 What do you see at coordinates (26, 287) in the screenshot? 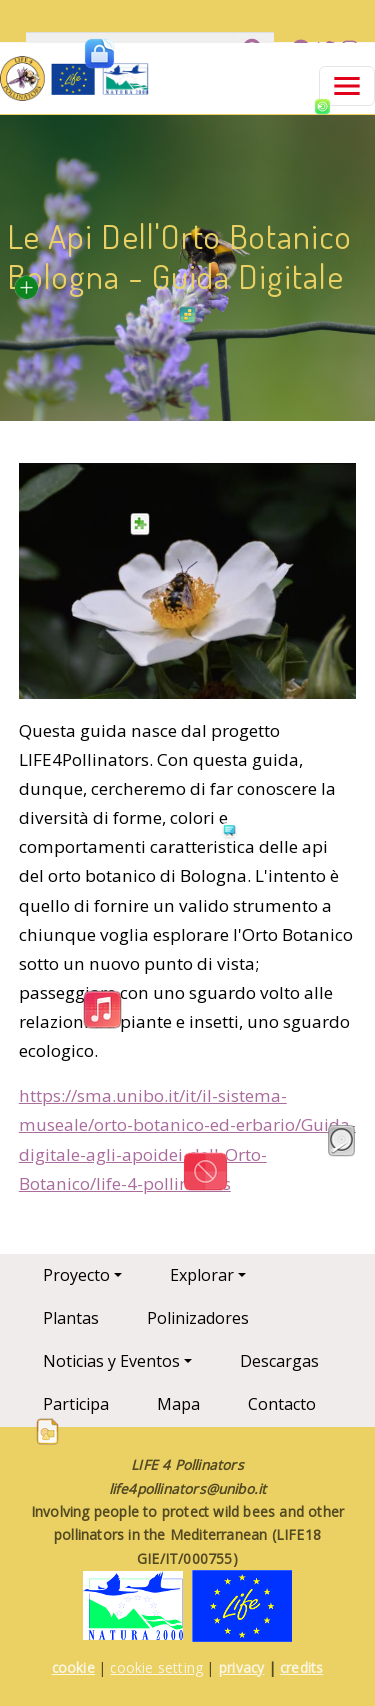
I see `add a new item` at bounding box center [26, 287].